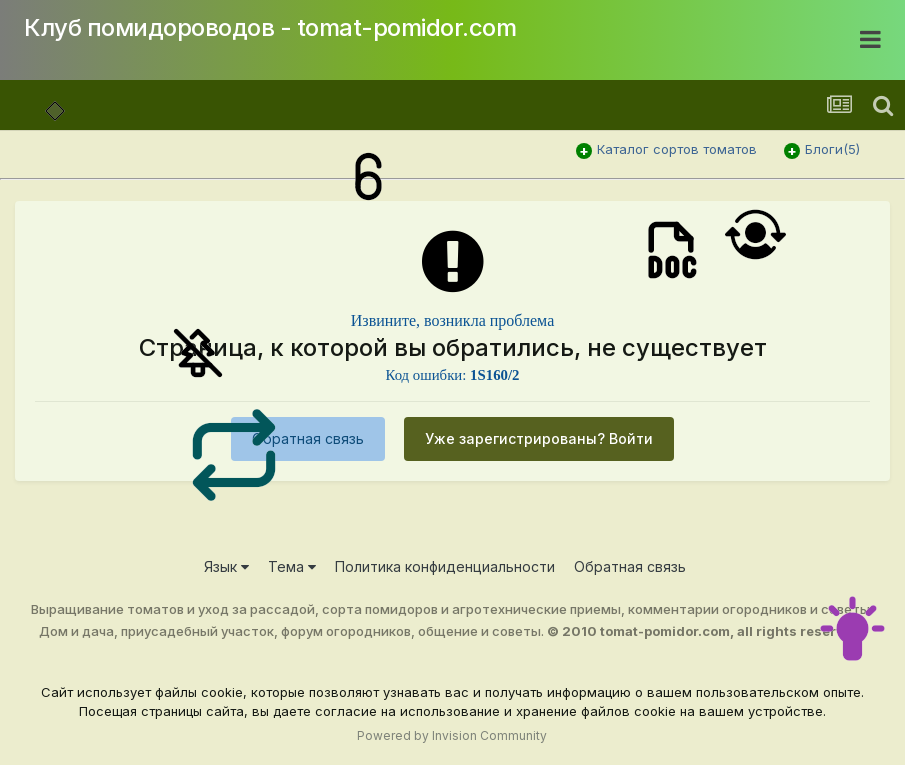 The width and height of the screenshot is (905, 765). Describe the element at coordinates (755, 234) in the screenshot. I see `switch between user accounts` at that location.